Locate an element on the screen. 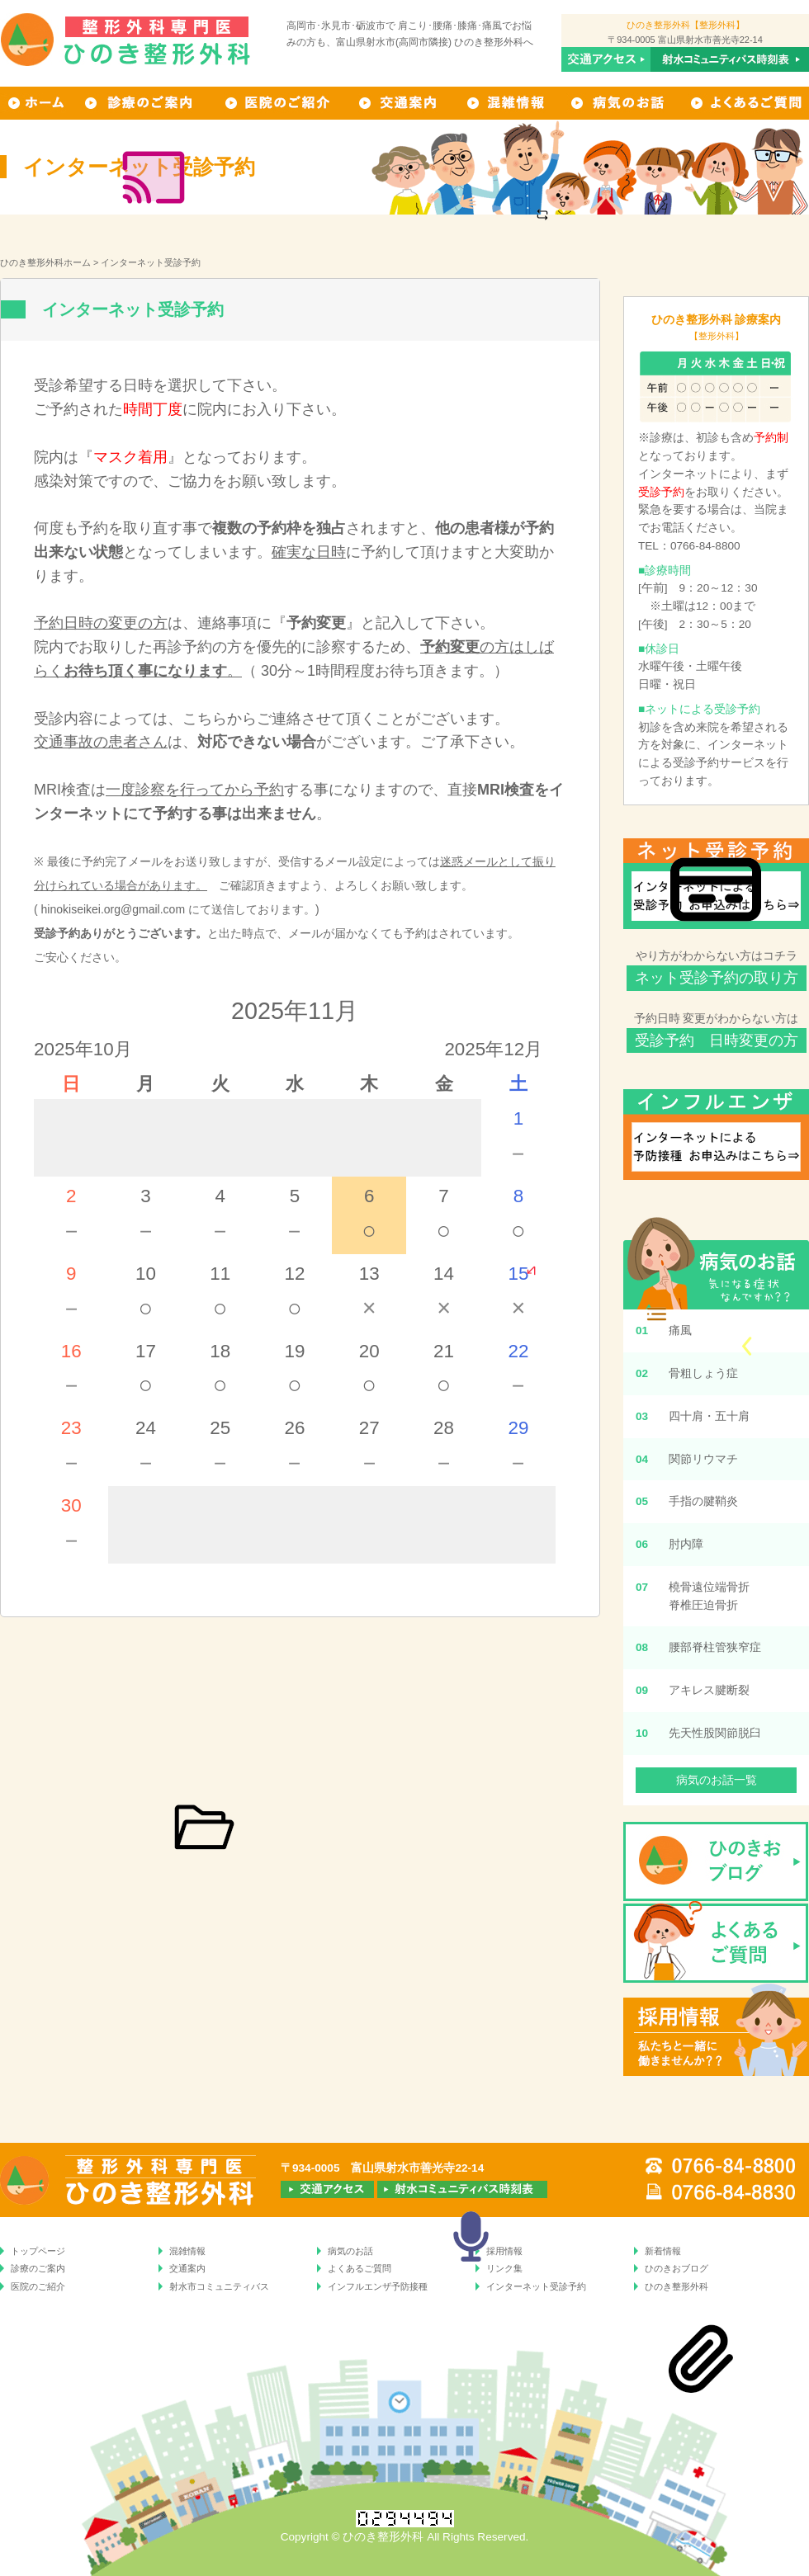 Image resolution: width=809 pixels, height=2576 pixels. make a sharp left turn in navigation is located at coordinates (532, 1271).